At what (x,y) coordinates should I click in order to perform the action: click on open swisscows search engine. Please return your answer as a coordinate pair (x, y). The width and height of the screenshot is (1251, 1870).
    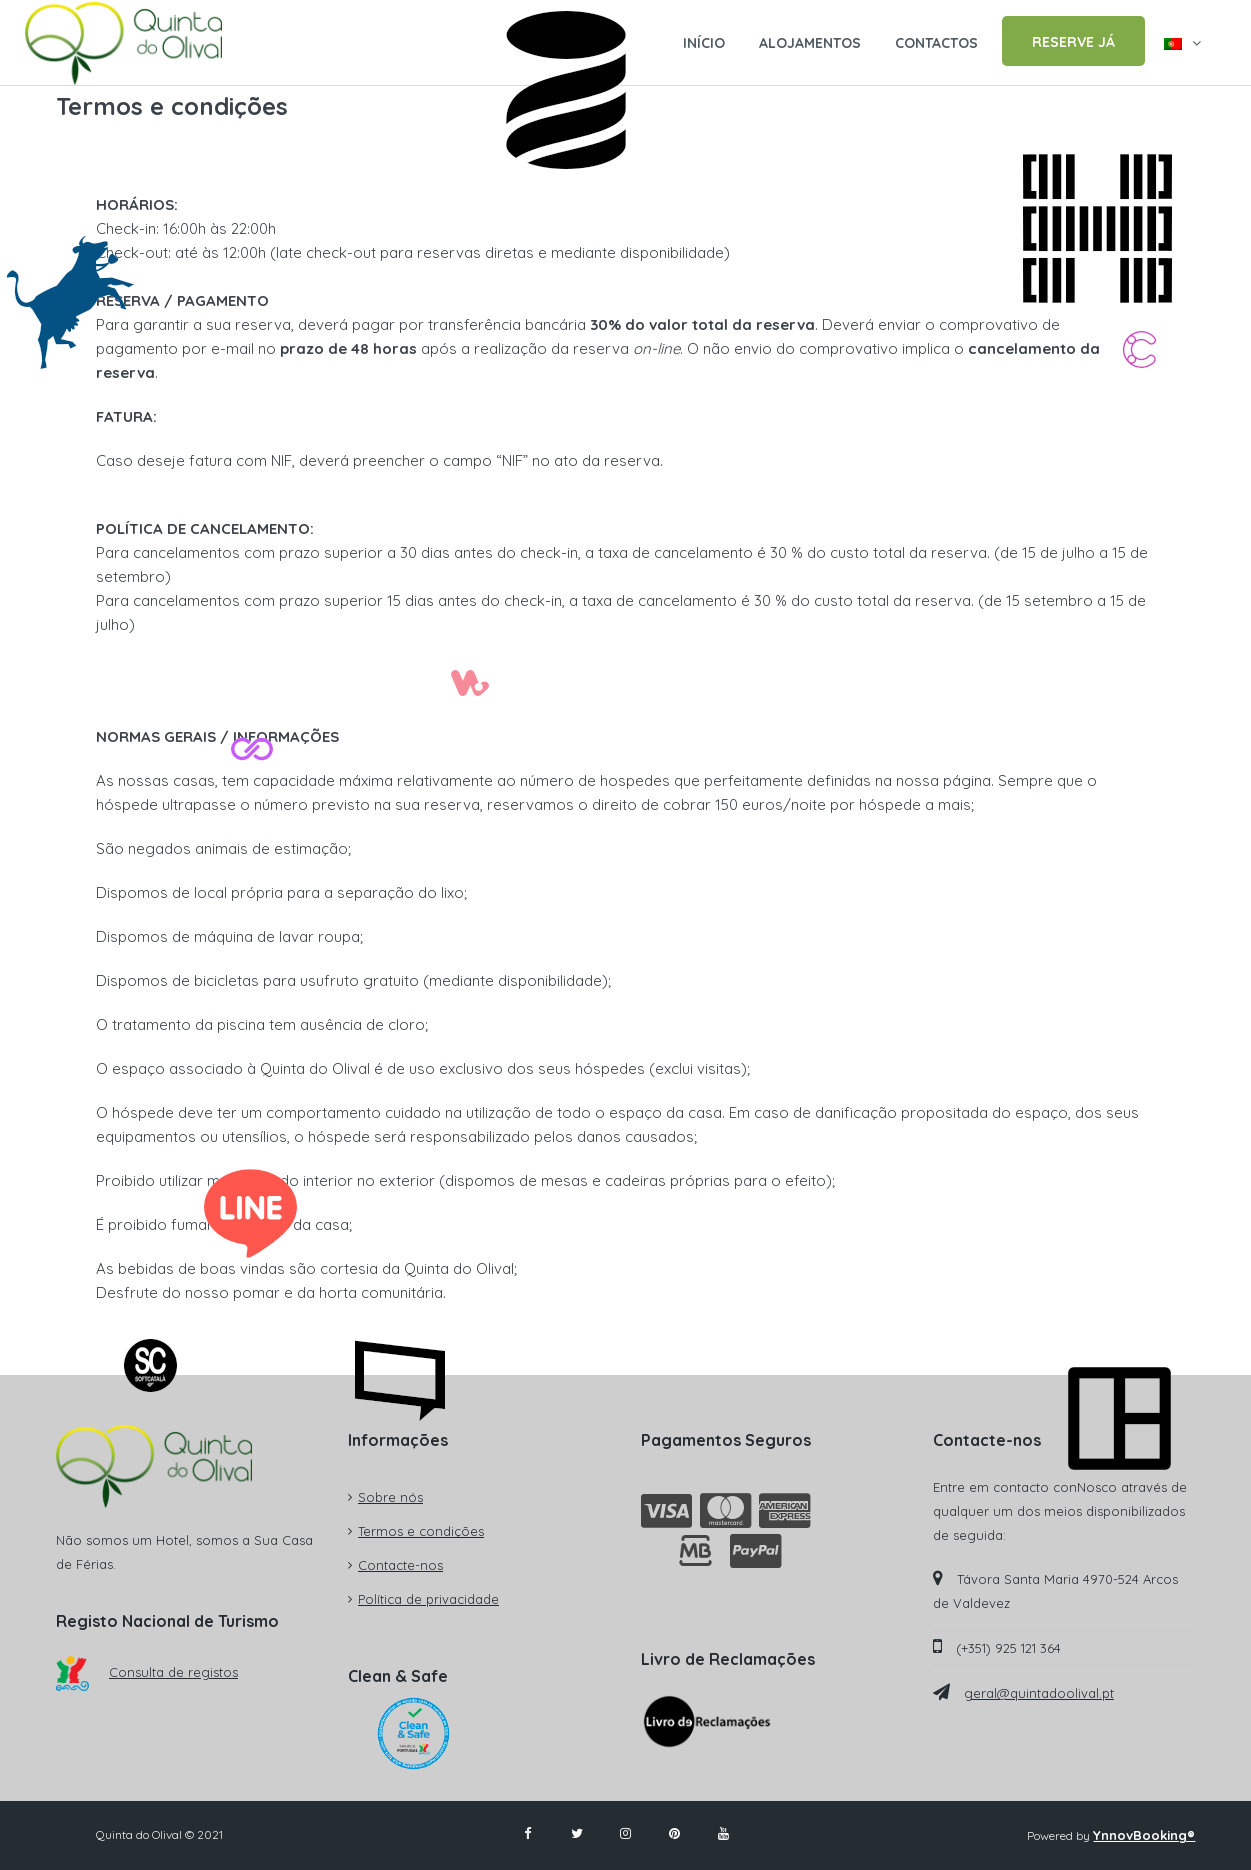
    Looking at the image, I should click on (70, 302).